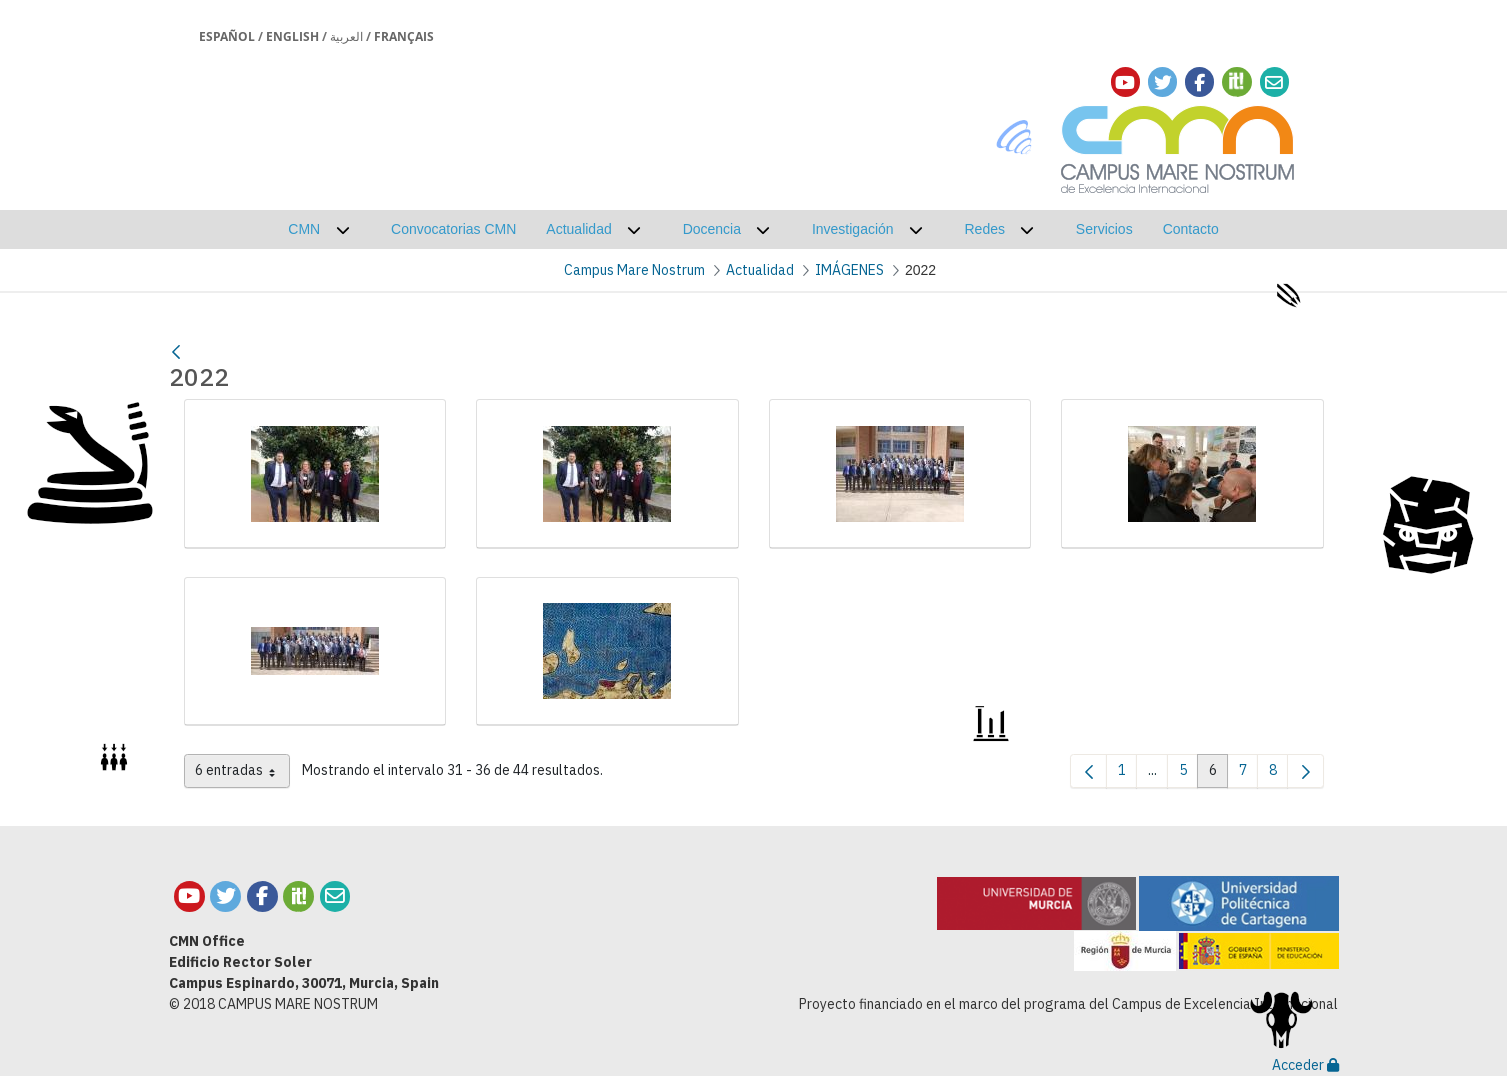 Image resolution: width=1507 pixels, height=1076 pixels. Describe the element at coordinates (114, 757) in the screenshot. I see `downgrade team membership or plan tier` at that location.